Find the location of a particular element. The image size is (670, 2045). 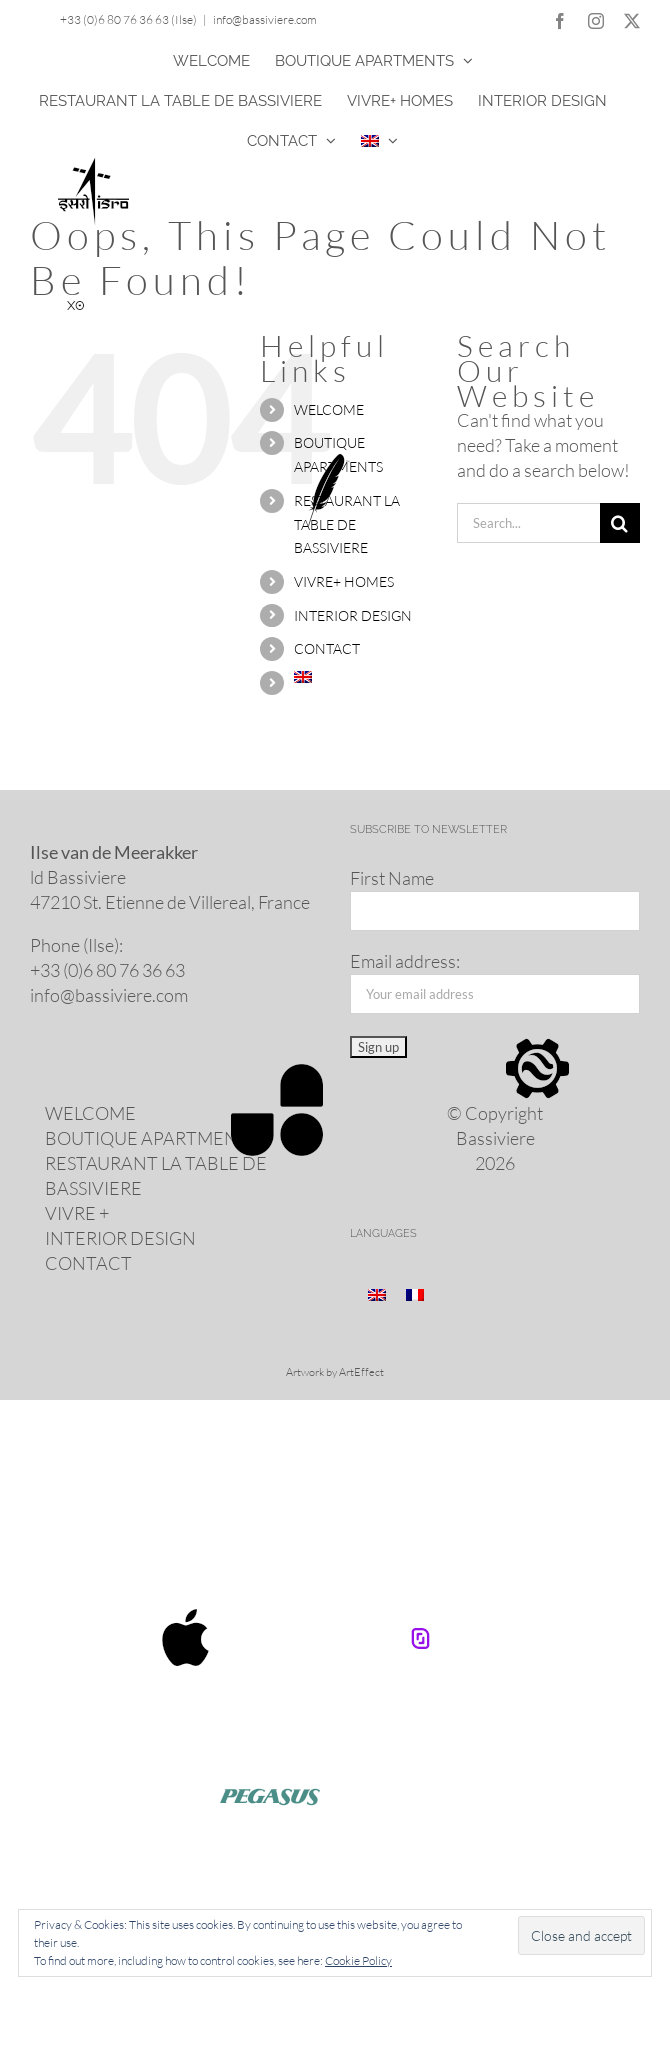

open Google Earth Engine is located at coordinates (537, 1068).